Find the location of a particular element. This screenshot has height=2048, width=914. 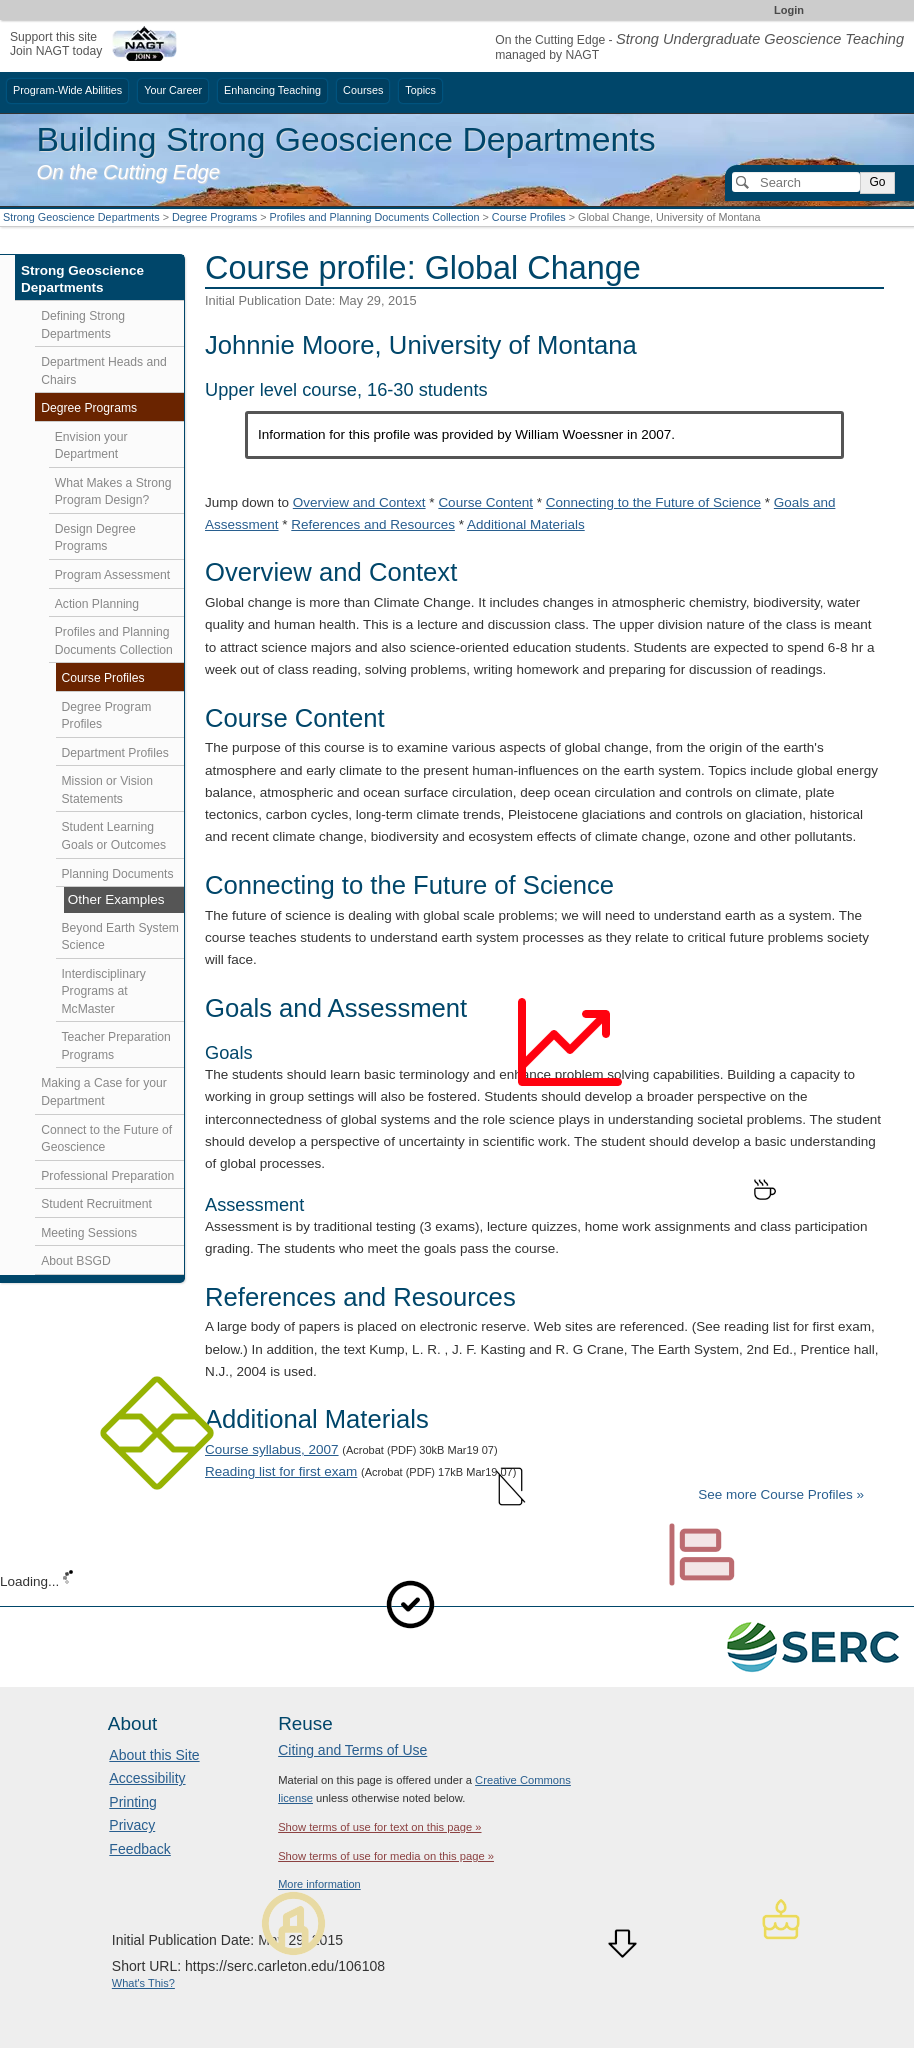

view birthday or celebration reminders is located at coordinates (781, 1922).